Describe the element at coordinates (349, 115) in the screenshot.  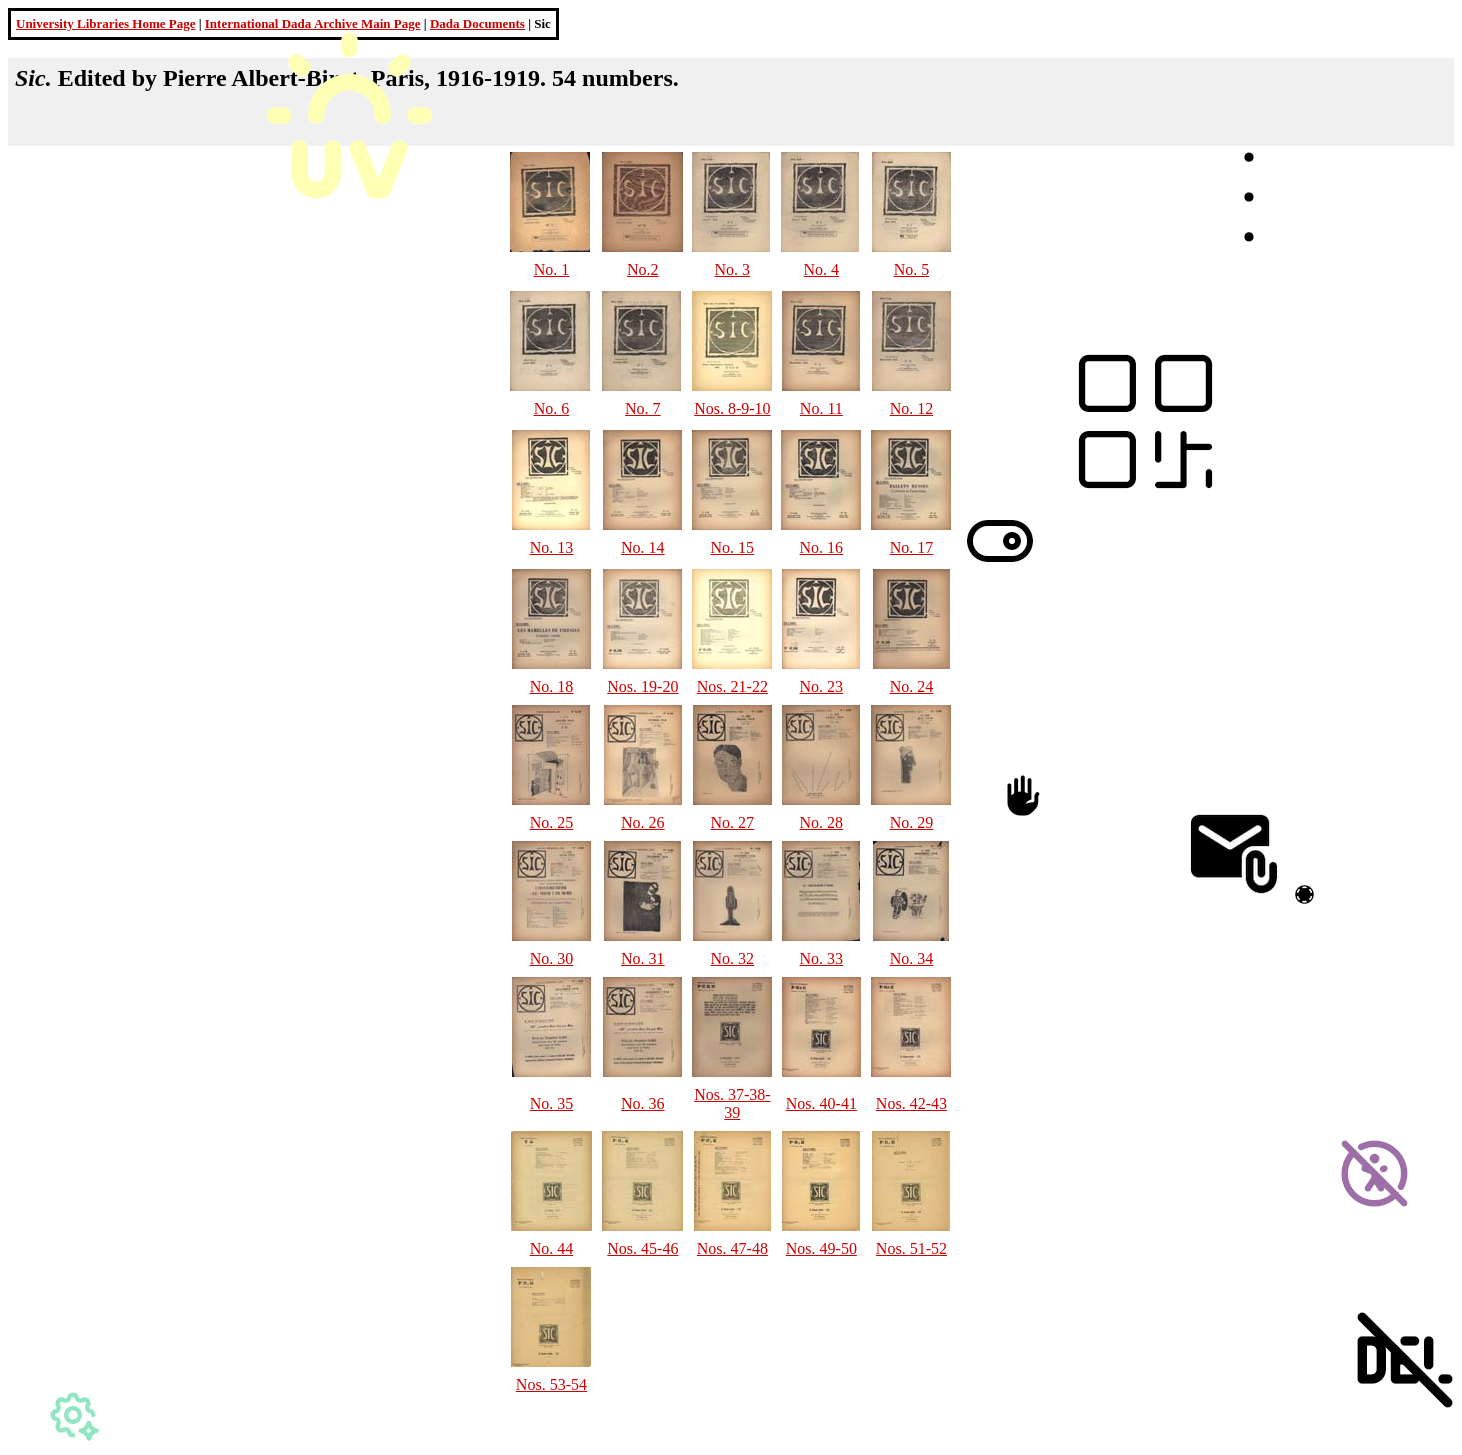
I see `view current UV index level` at that location.